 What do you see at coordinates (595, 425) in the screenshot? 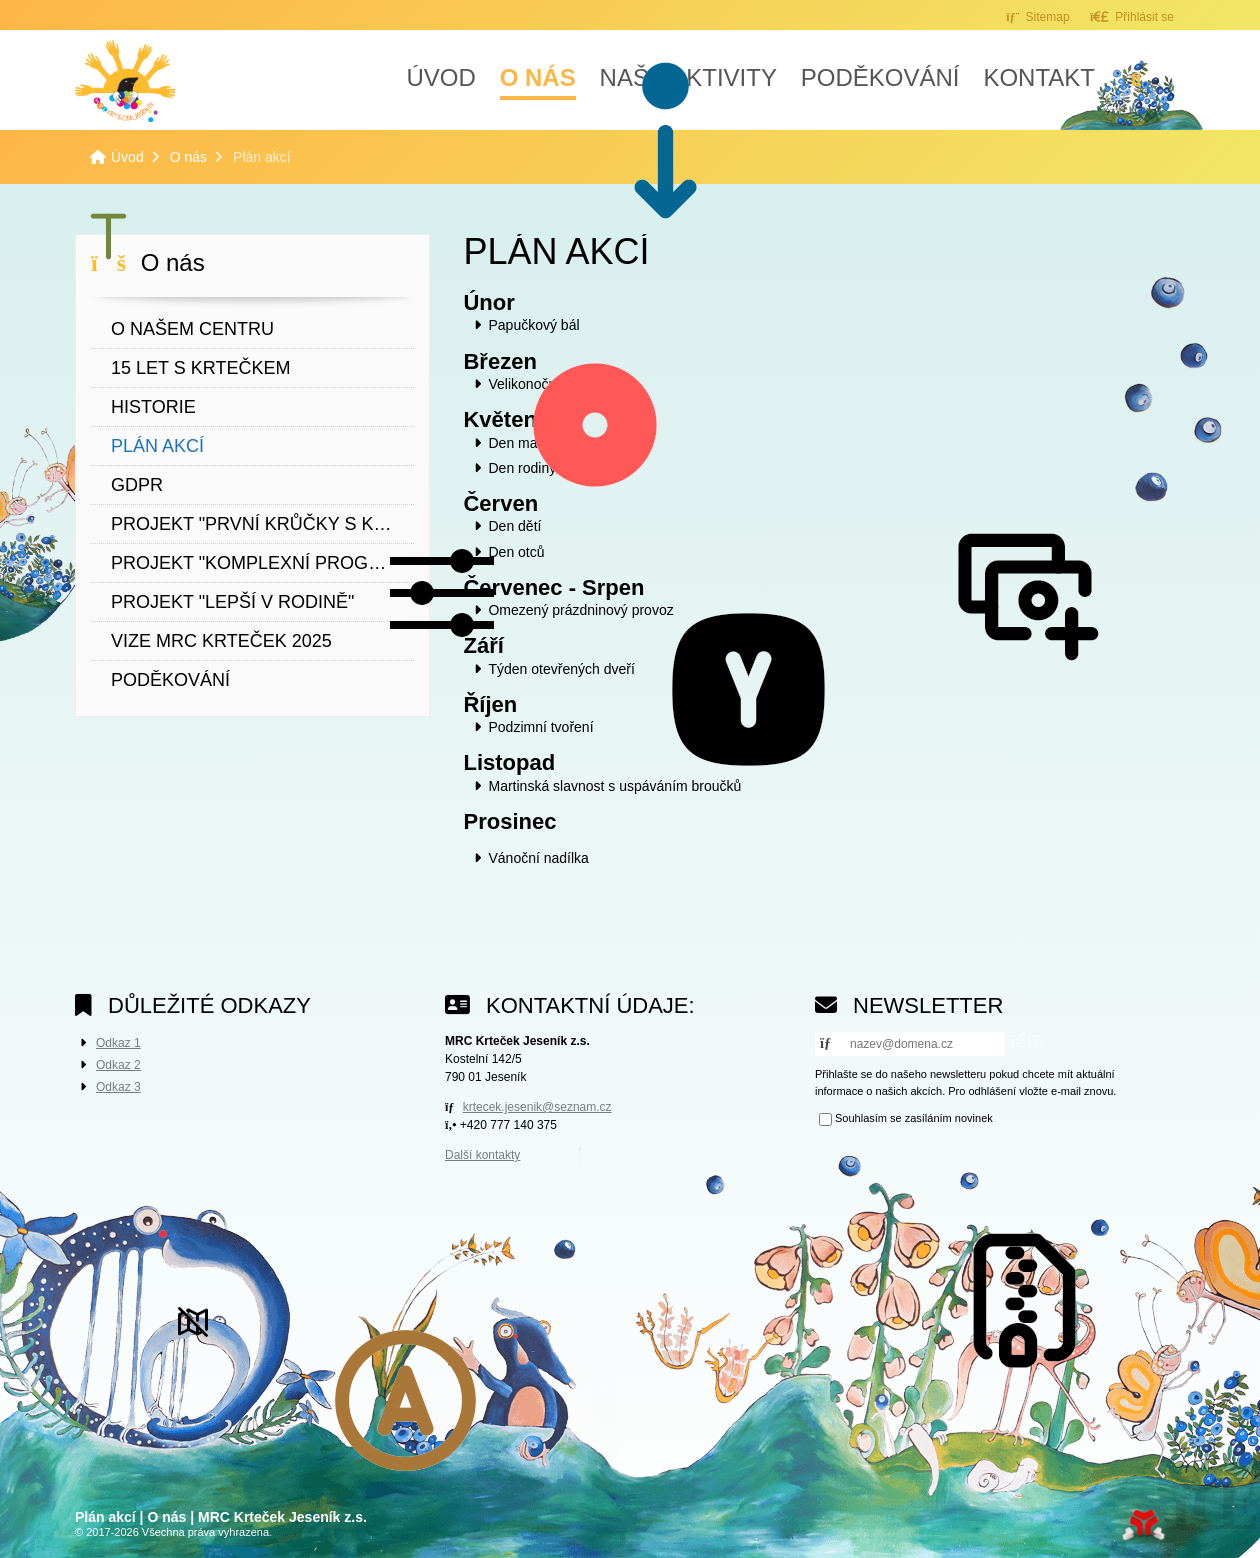
I see `select or mark as active option` at bounding box center [595, 425].